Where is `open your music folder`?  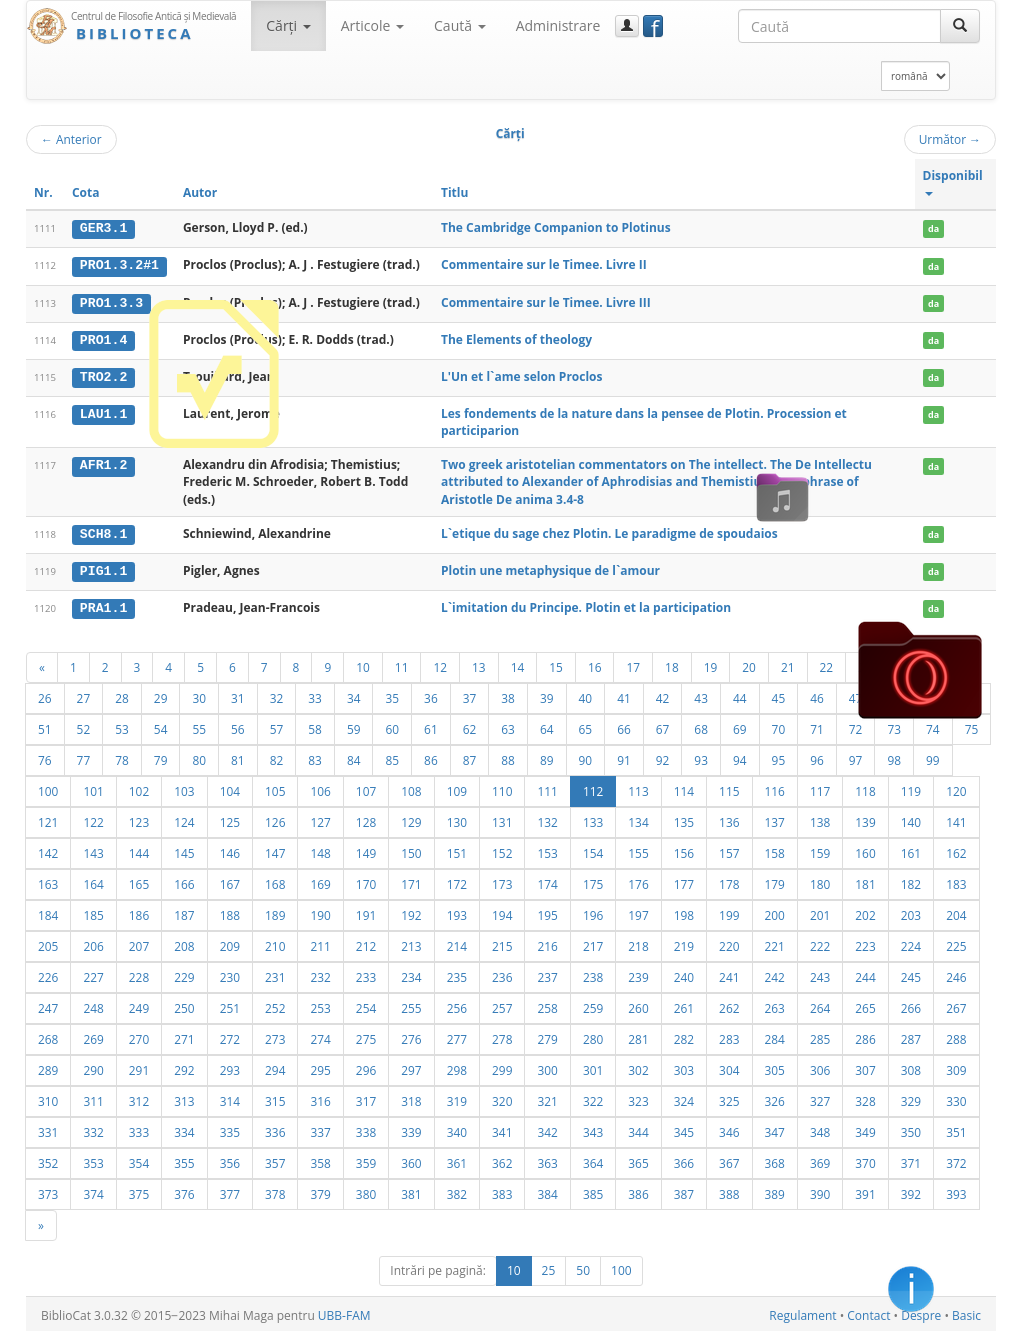
open your music folder is located at coordinates (782, 497).